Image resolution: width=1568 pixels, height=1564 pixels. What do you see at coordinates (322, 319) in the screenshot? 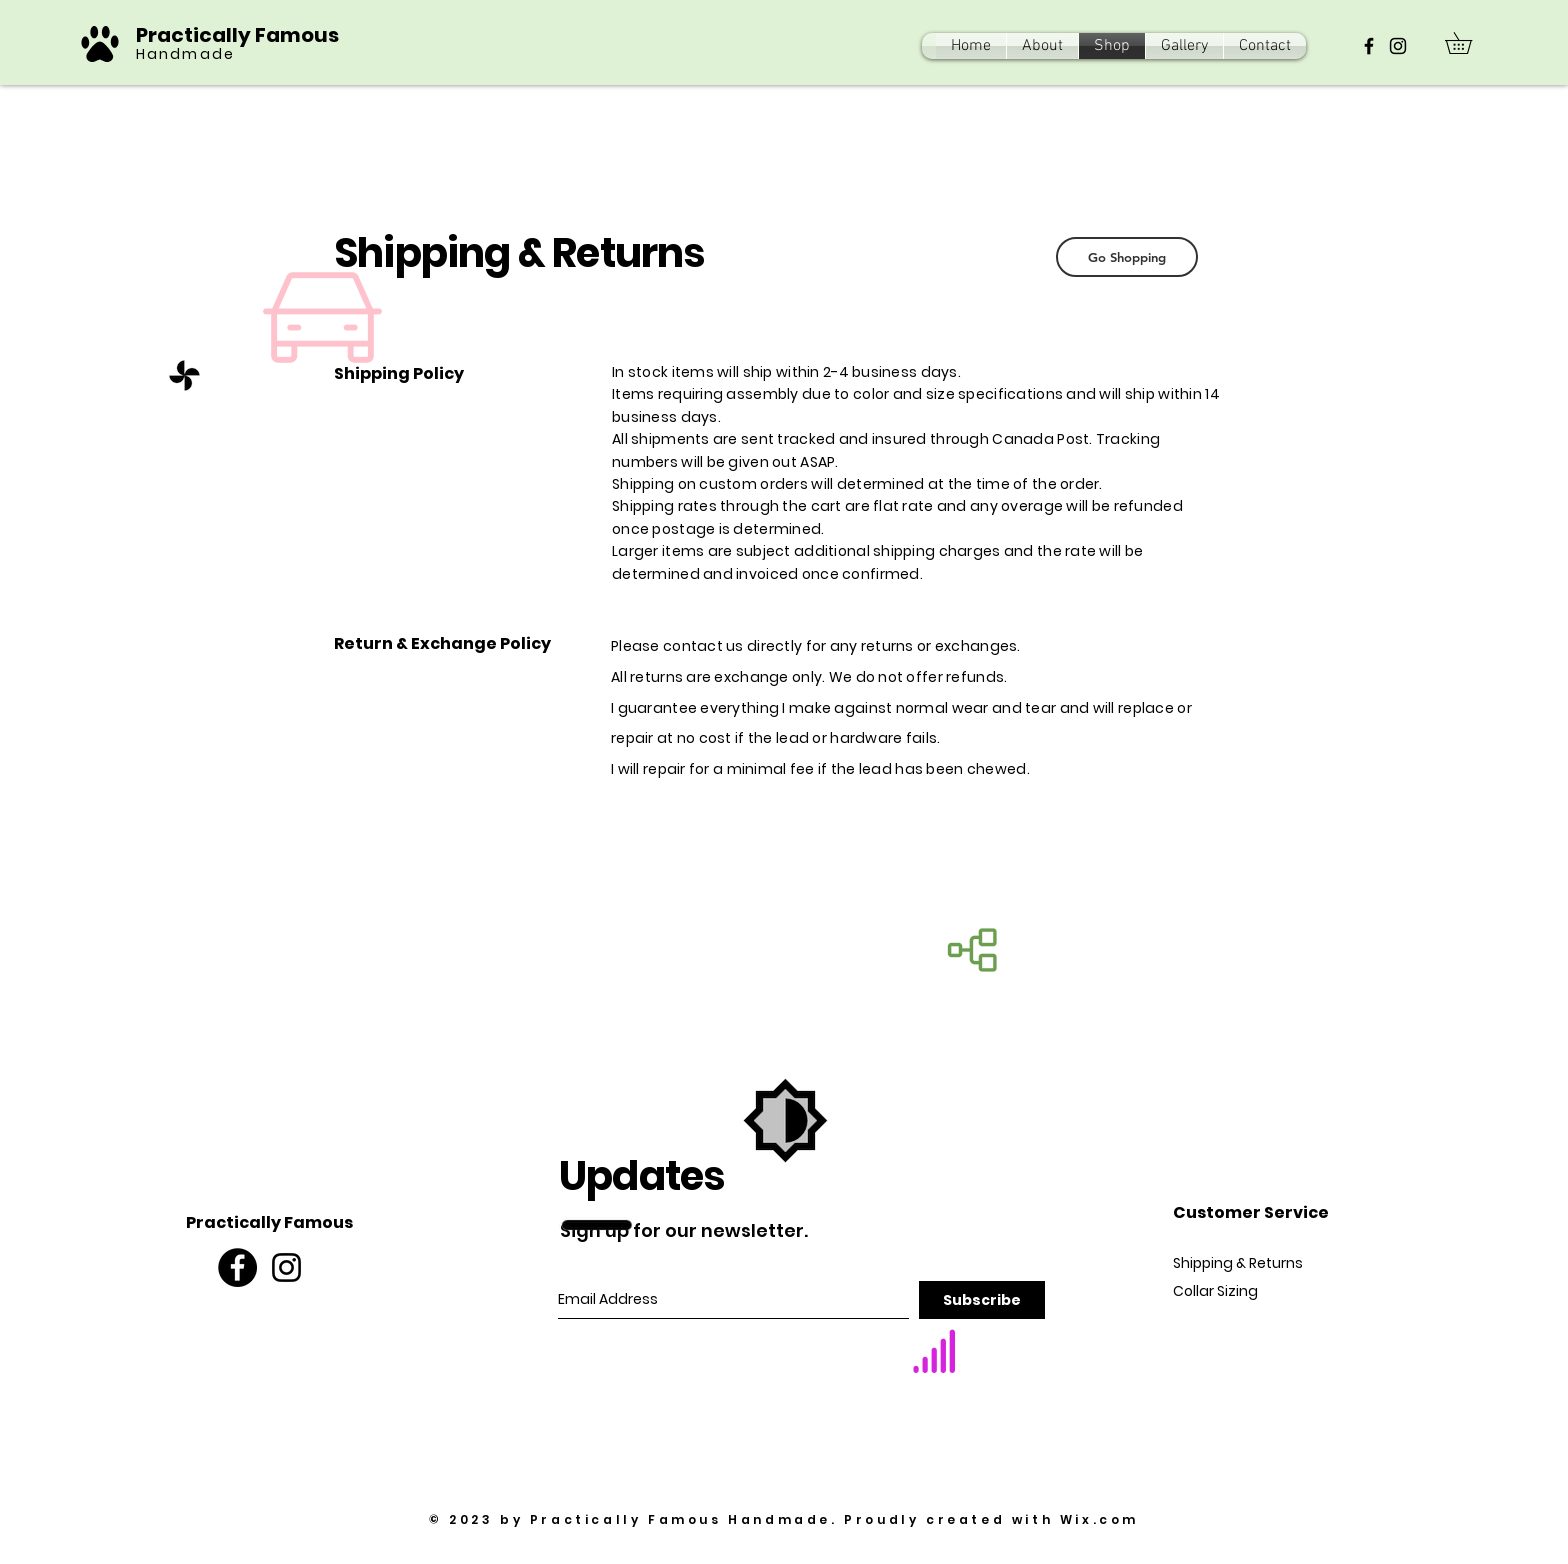
I see `access vehicle or transportation options` at bounding box center [322, 319].